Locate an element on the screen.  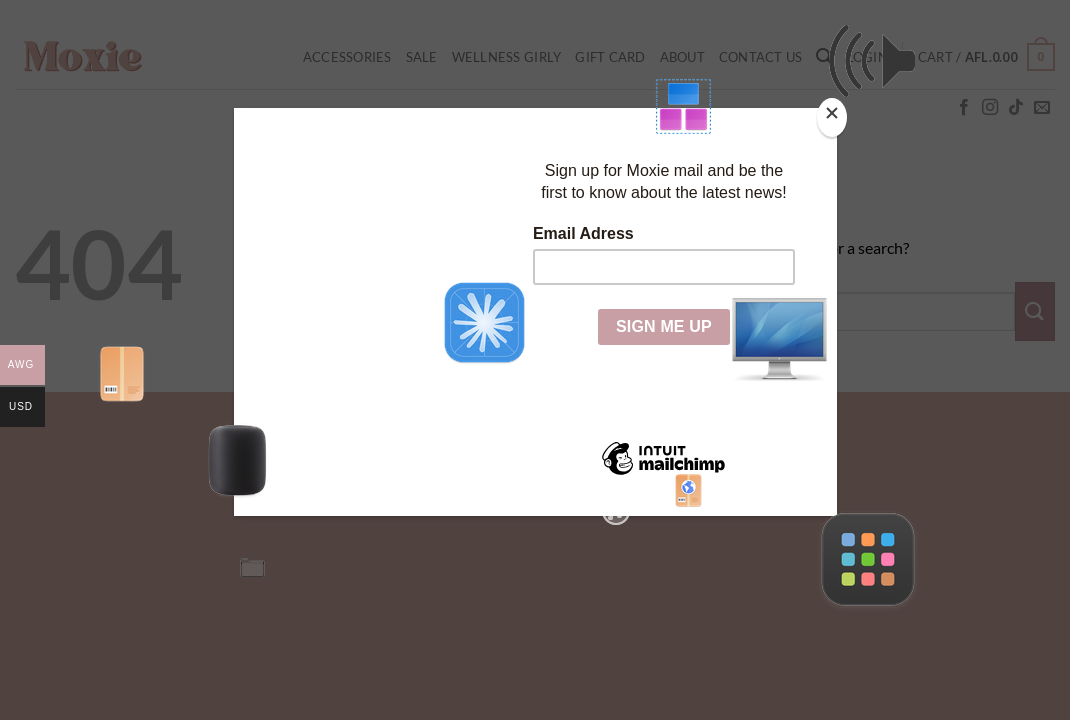
customize desktop icon appearance and arrangement is located at coordinates (868, 561).